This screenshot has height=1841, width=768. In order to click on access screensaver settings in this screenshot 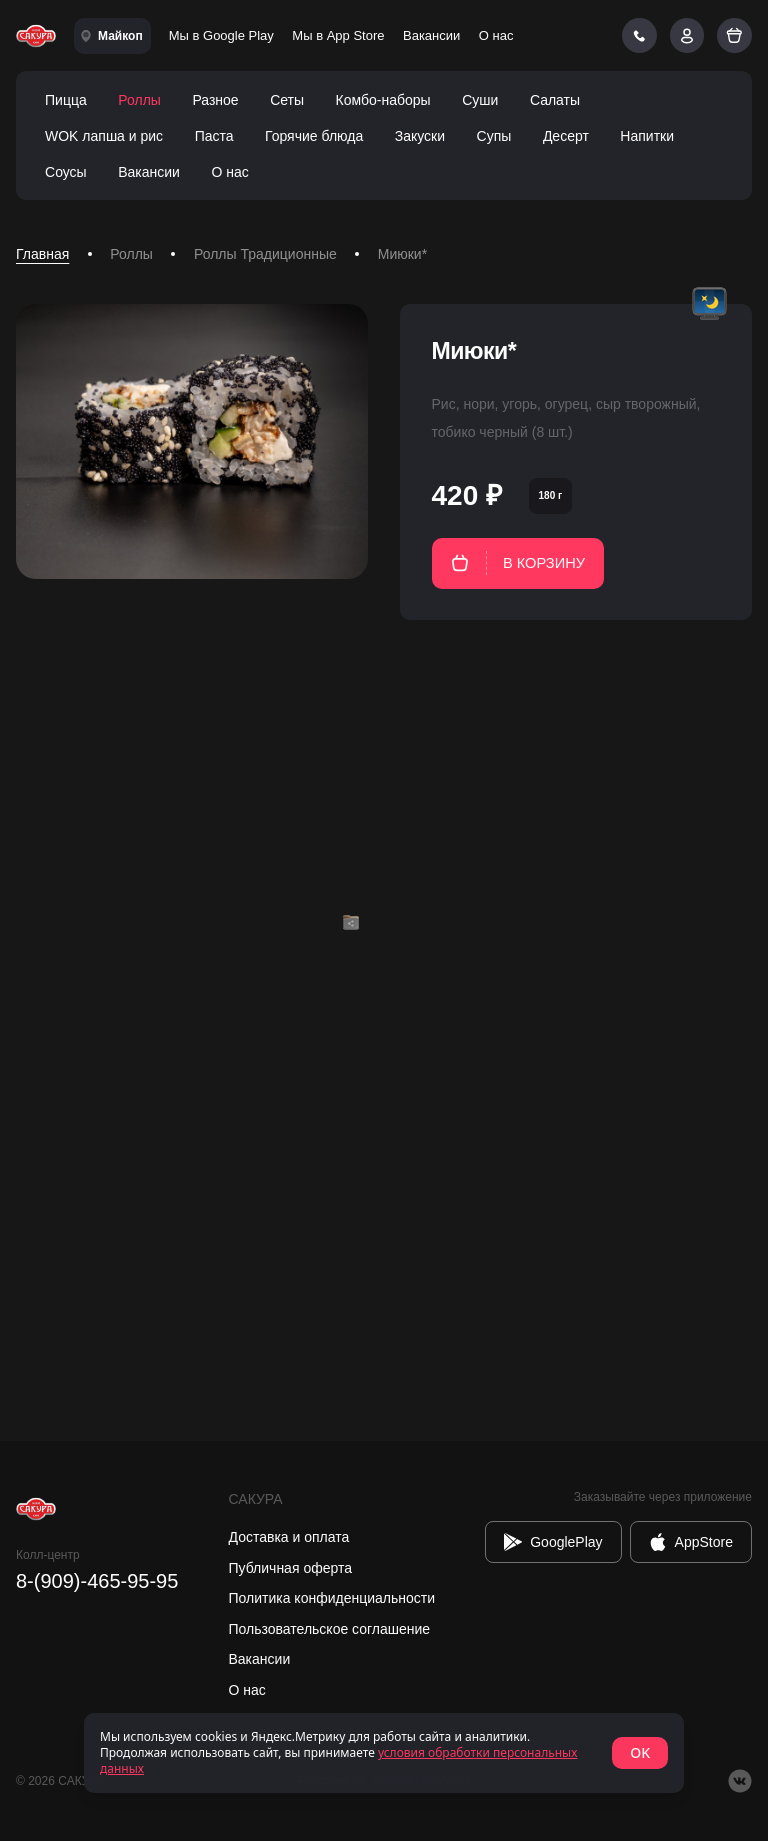, I will do `click(709, 303)`.